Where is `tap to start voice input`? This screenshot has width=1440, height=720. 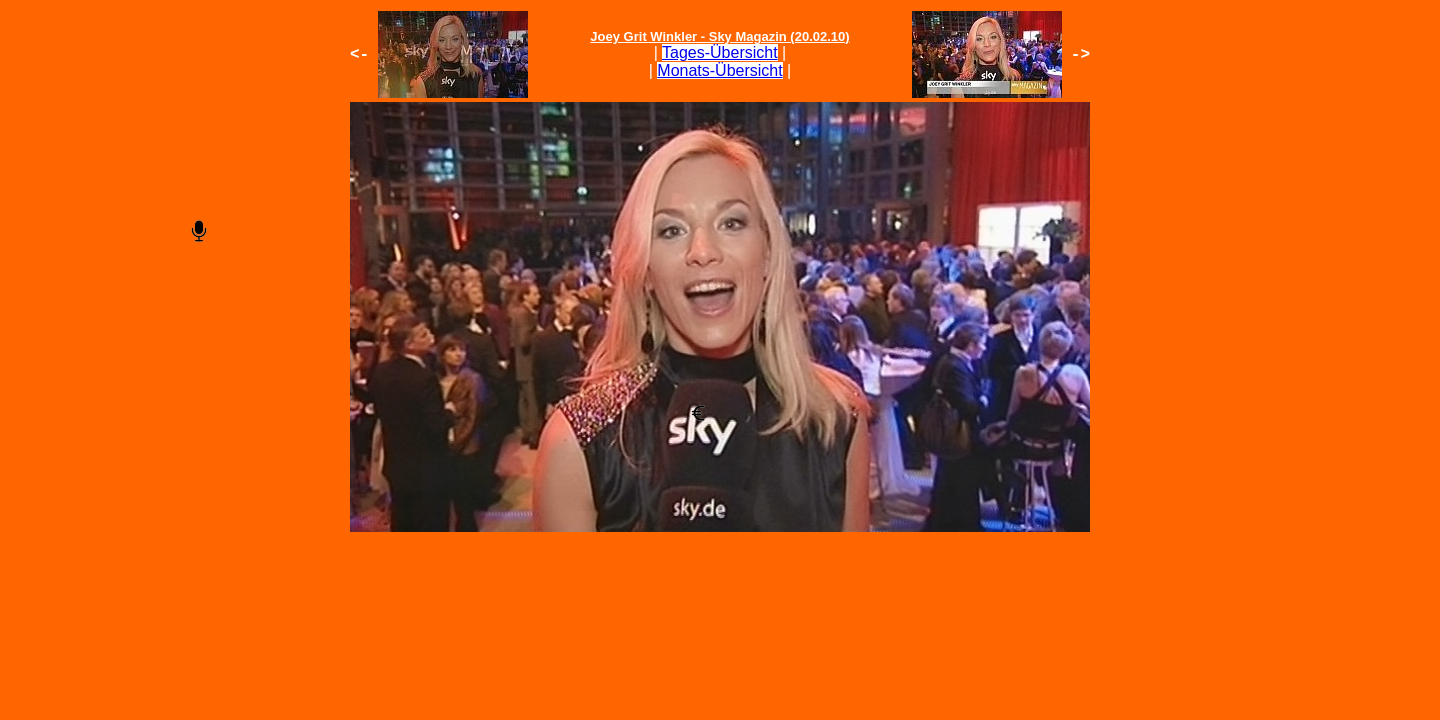 tap to start voice input is located at coordinates (199, 231).